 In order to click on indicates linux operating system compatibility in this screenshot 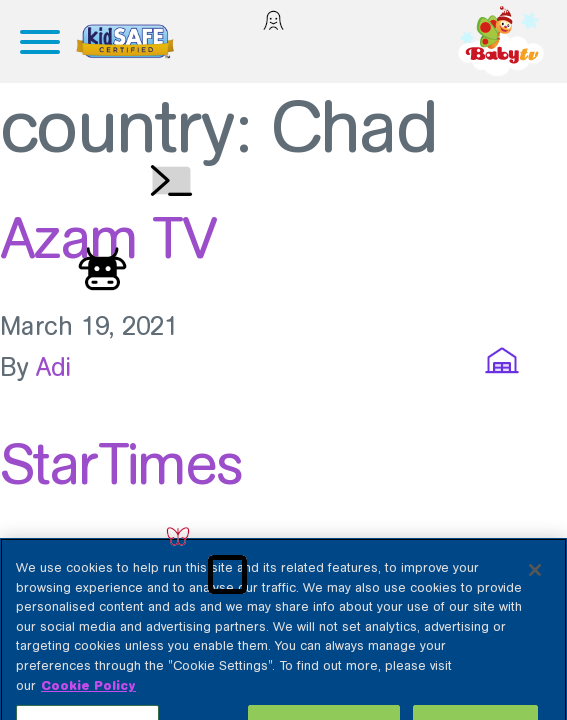, I will do `click(273, 21)`.